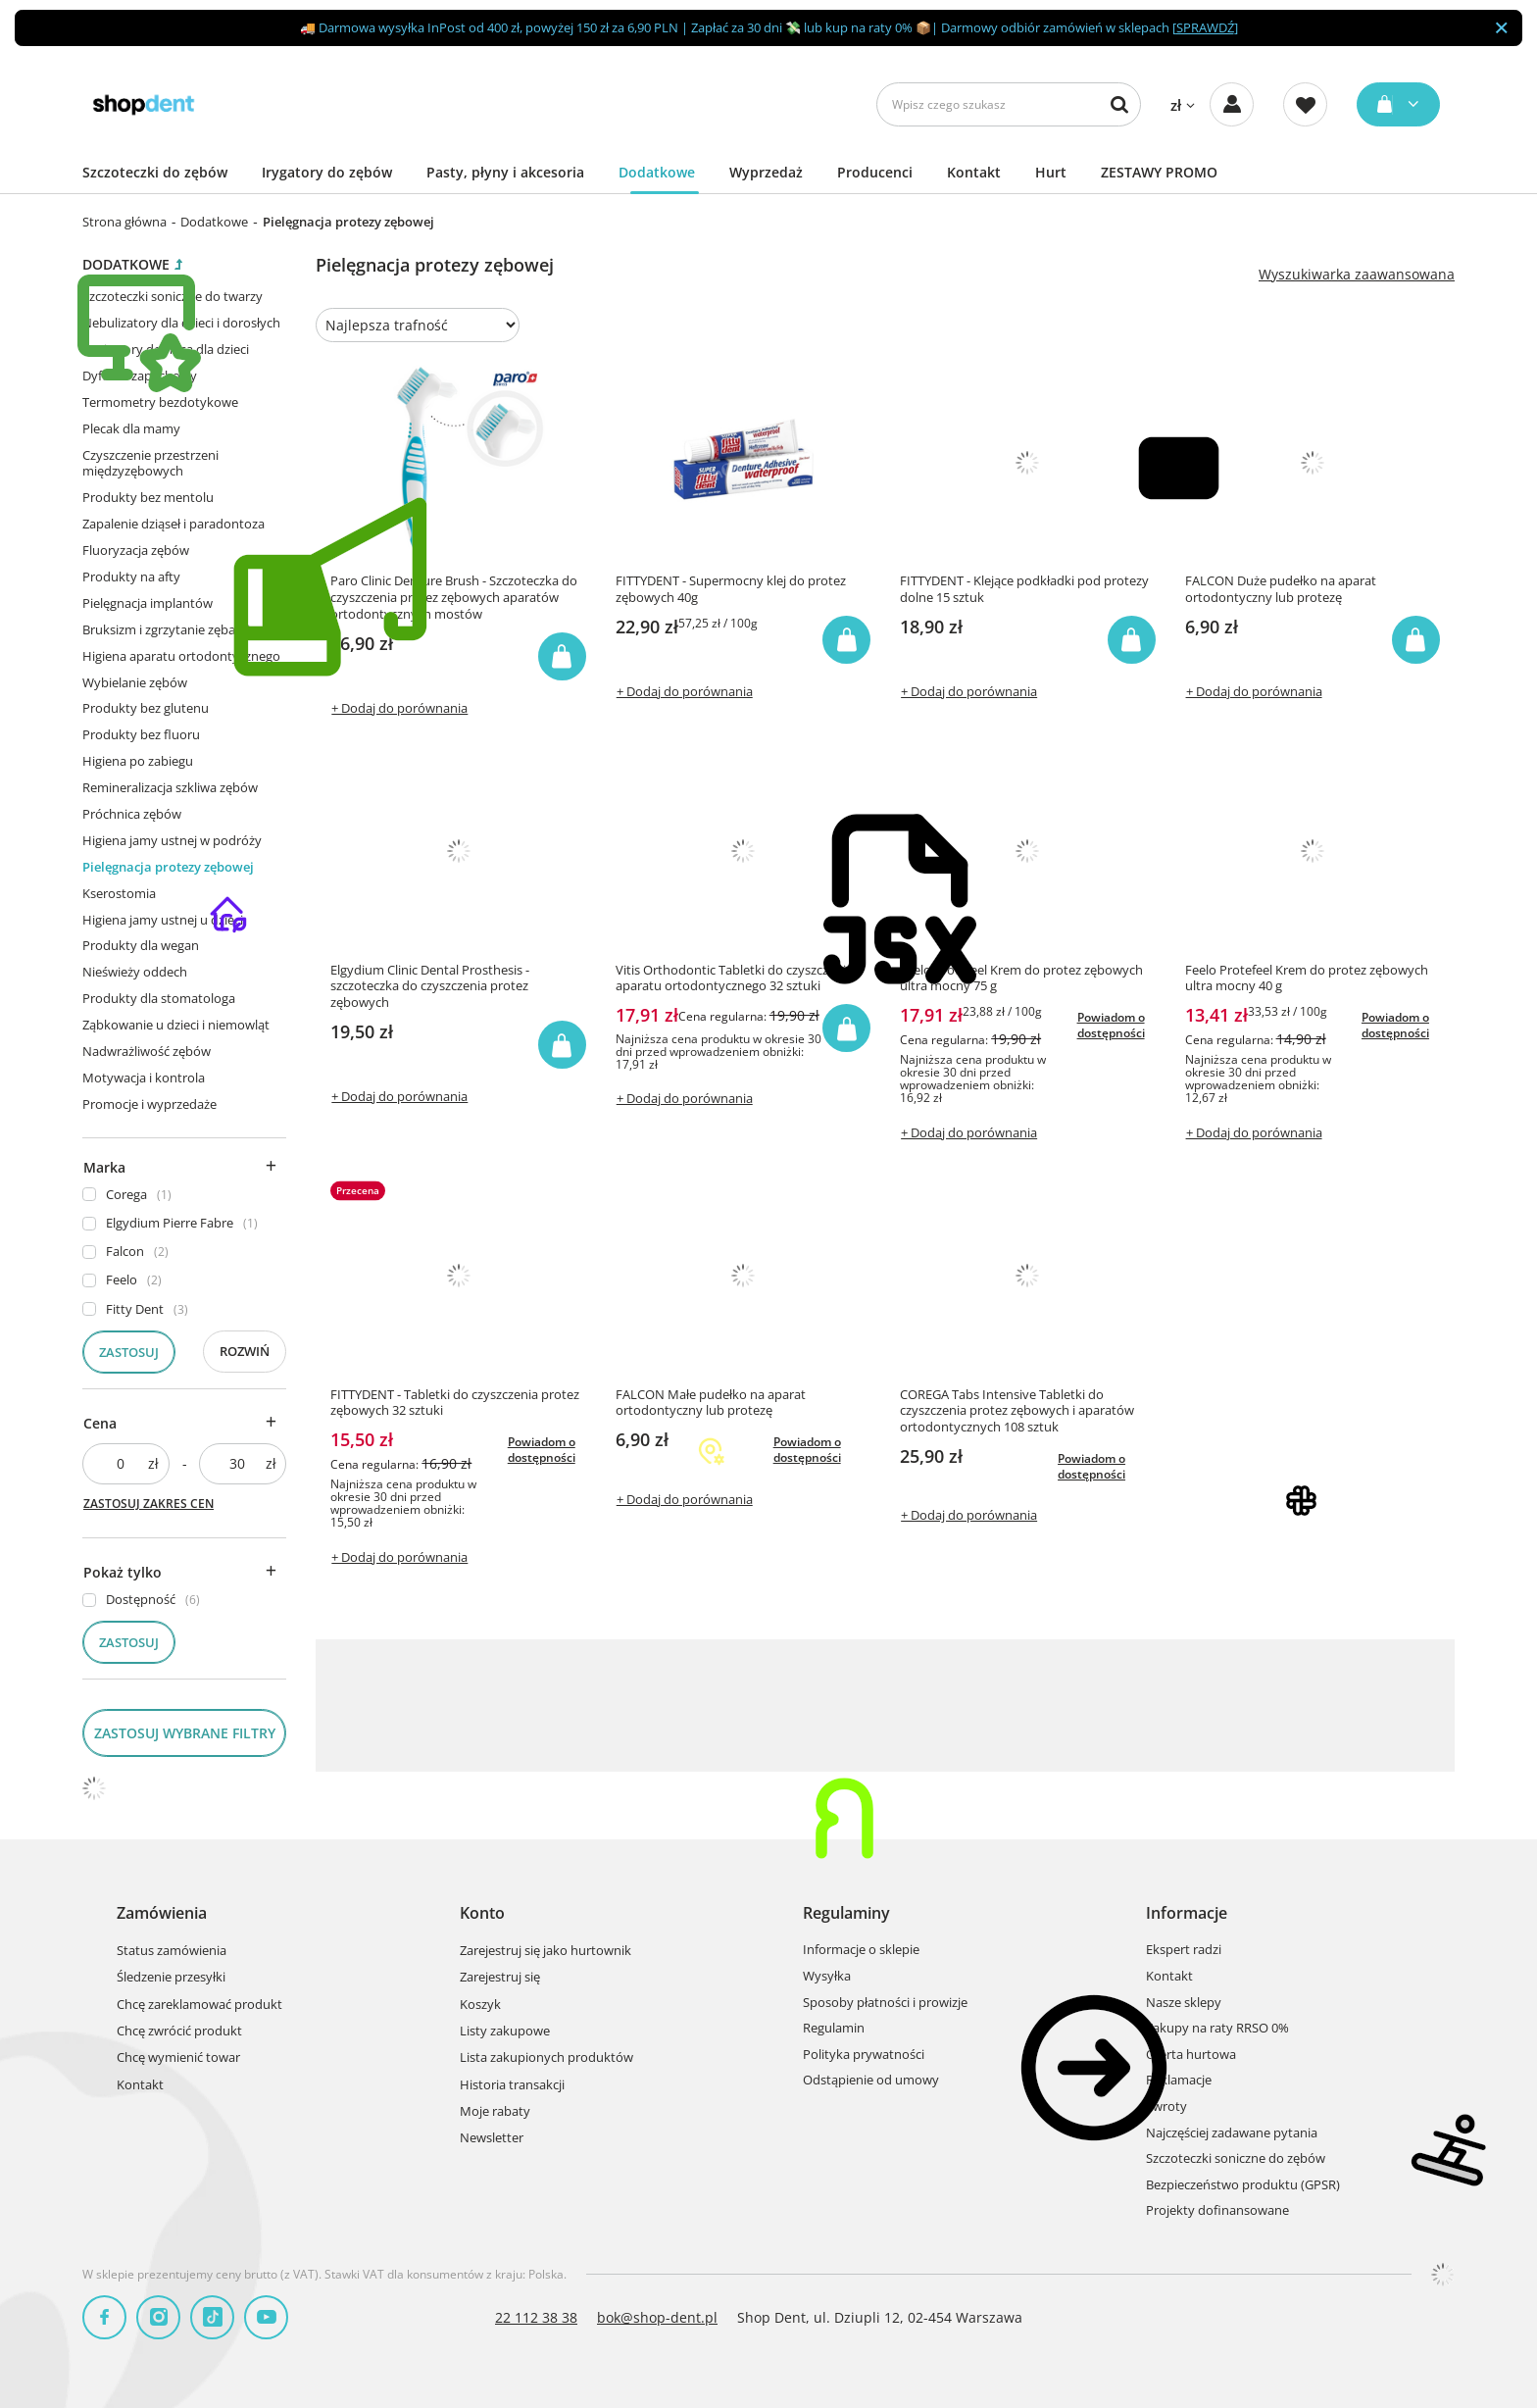 Image resolution: width=1537 pixels, height=2408 pixels. Describe the element at coordinates (844, 1818) in the screenshot. I see `switch to Thai language input` at that location.